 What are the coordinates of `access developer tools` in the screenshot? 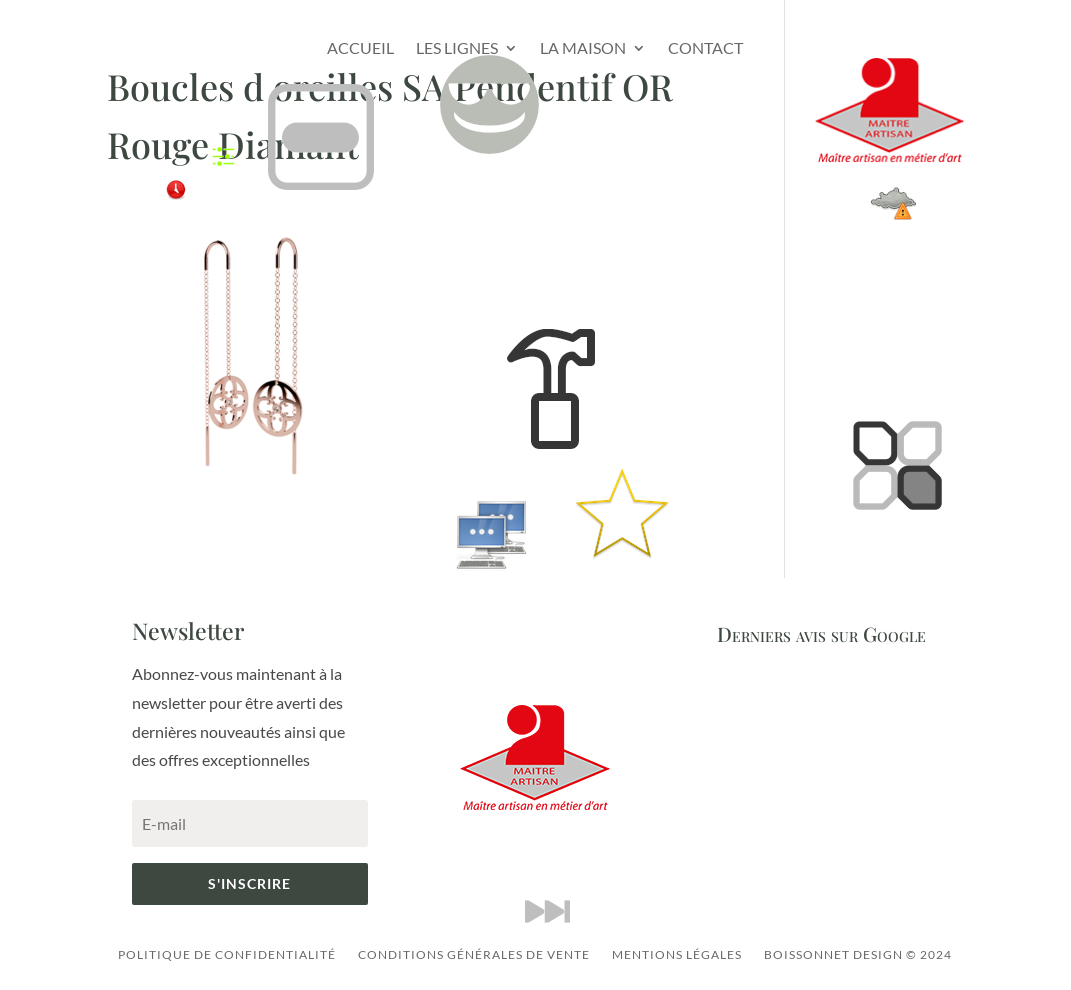 It's located at (555, 393).